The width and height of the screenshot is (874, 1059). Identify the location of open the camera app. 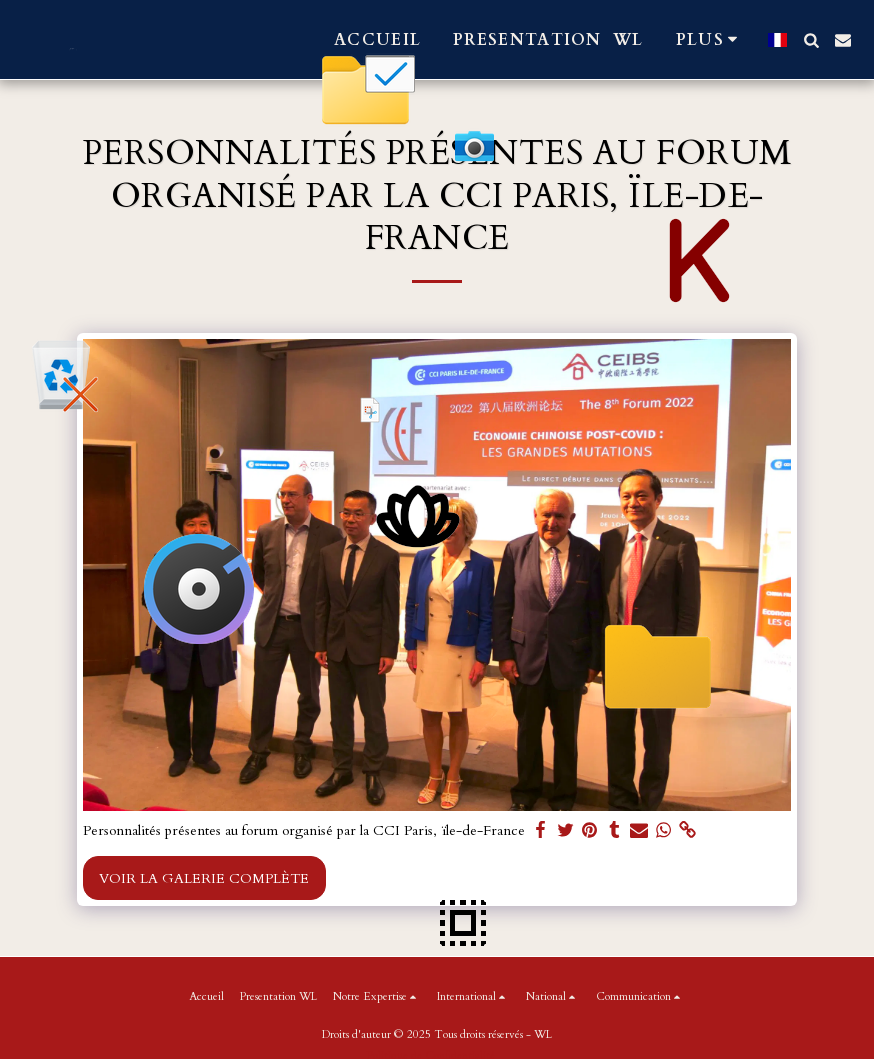
(474, 146).